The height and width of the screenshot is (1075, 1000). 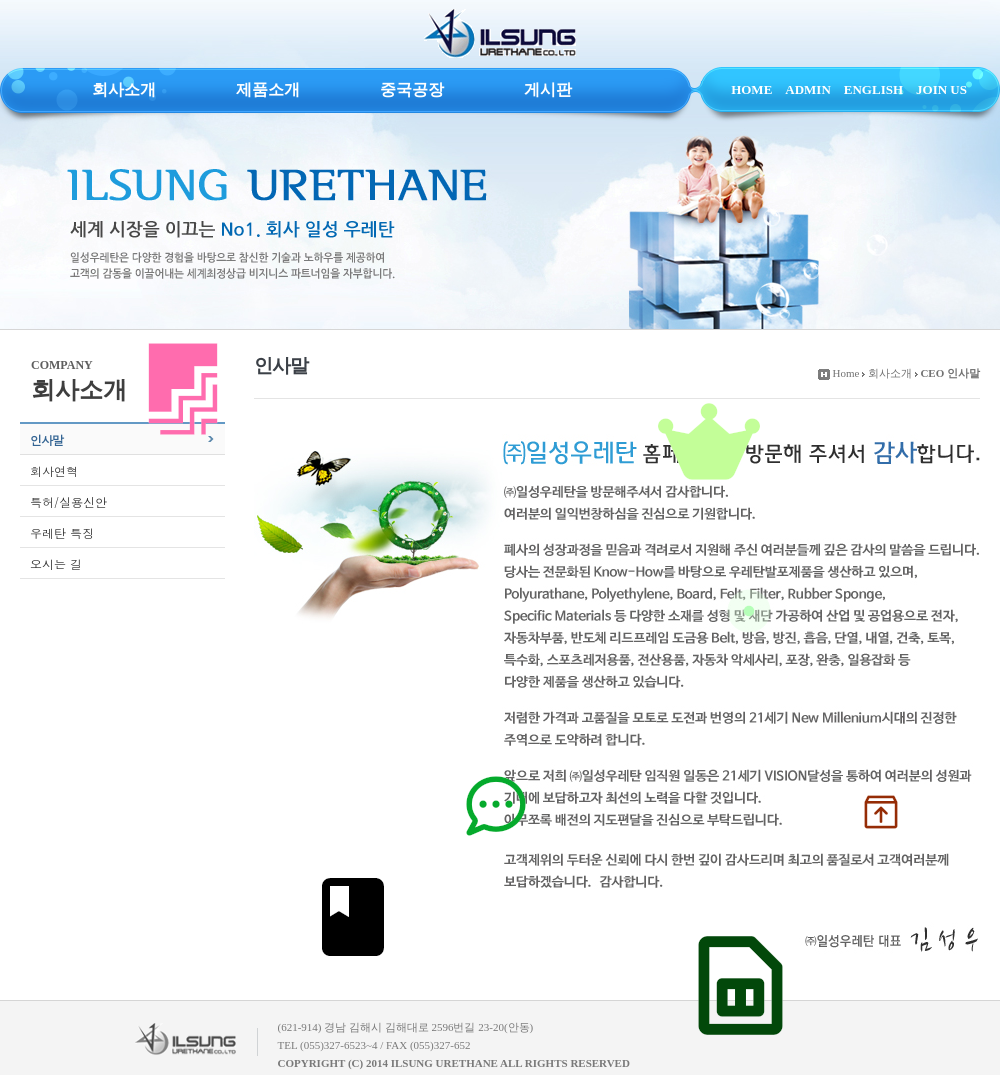 I want to click on indicates an unread notification or new item, so click(x=749, y=611).